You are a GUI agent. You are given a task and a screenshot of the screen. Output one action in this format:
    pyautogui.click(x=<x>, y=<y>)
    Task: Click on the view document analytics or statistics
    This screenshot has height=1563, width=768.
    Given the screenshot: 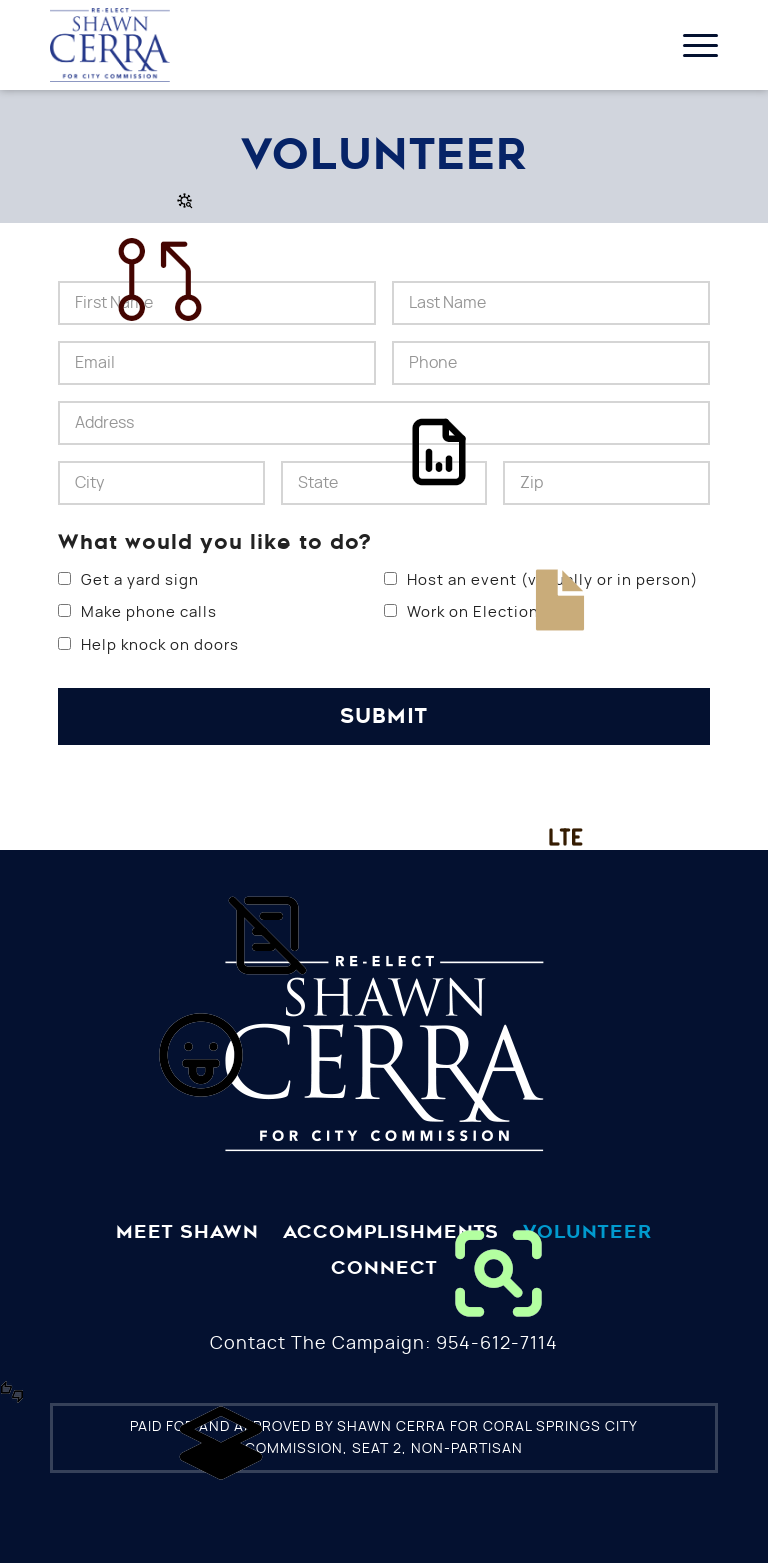 What is the action you would take?
    pyautogui.click(x=439, y=452)
    